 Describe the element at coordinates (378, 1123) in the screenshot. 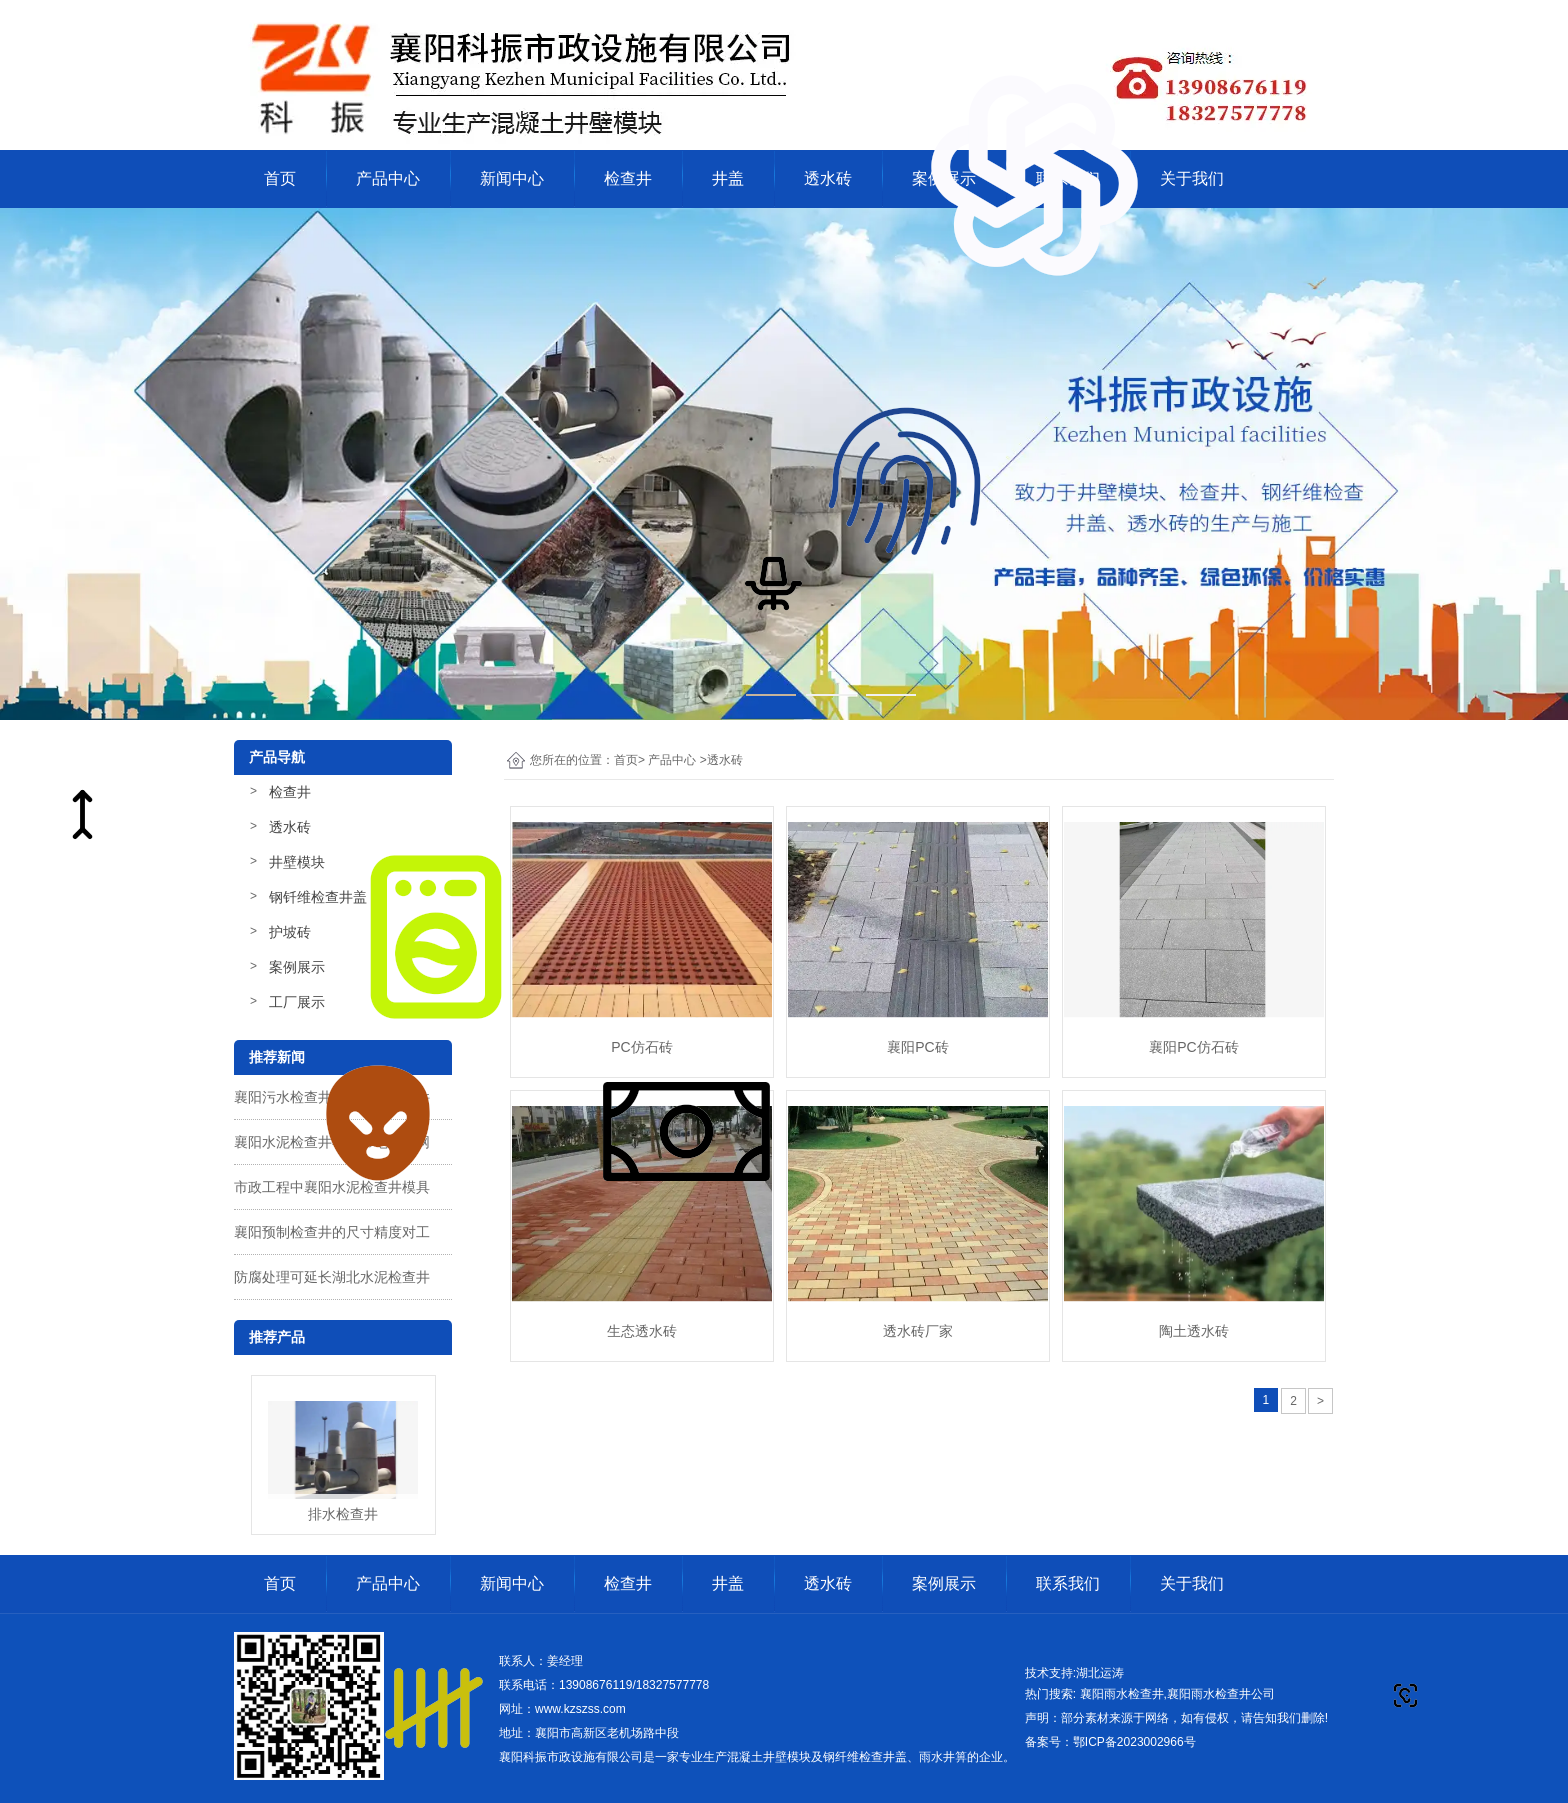

I see `access sci-fi or space-themed content` at that location.